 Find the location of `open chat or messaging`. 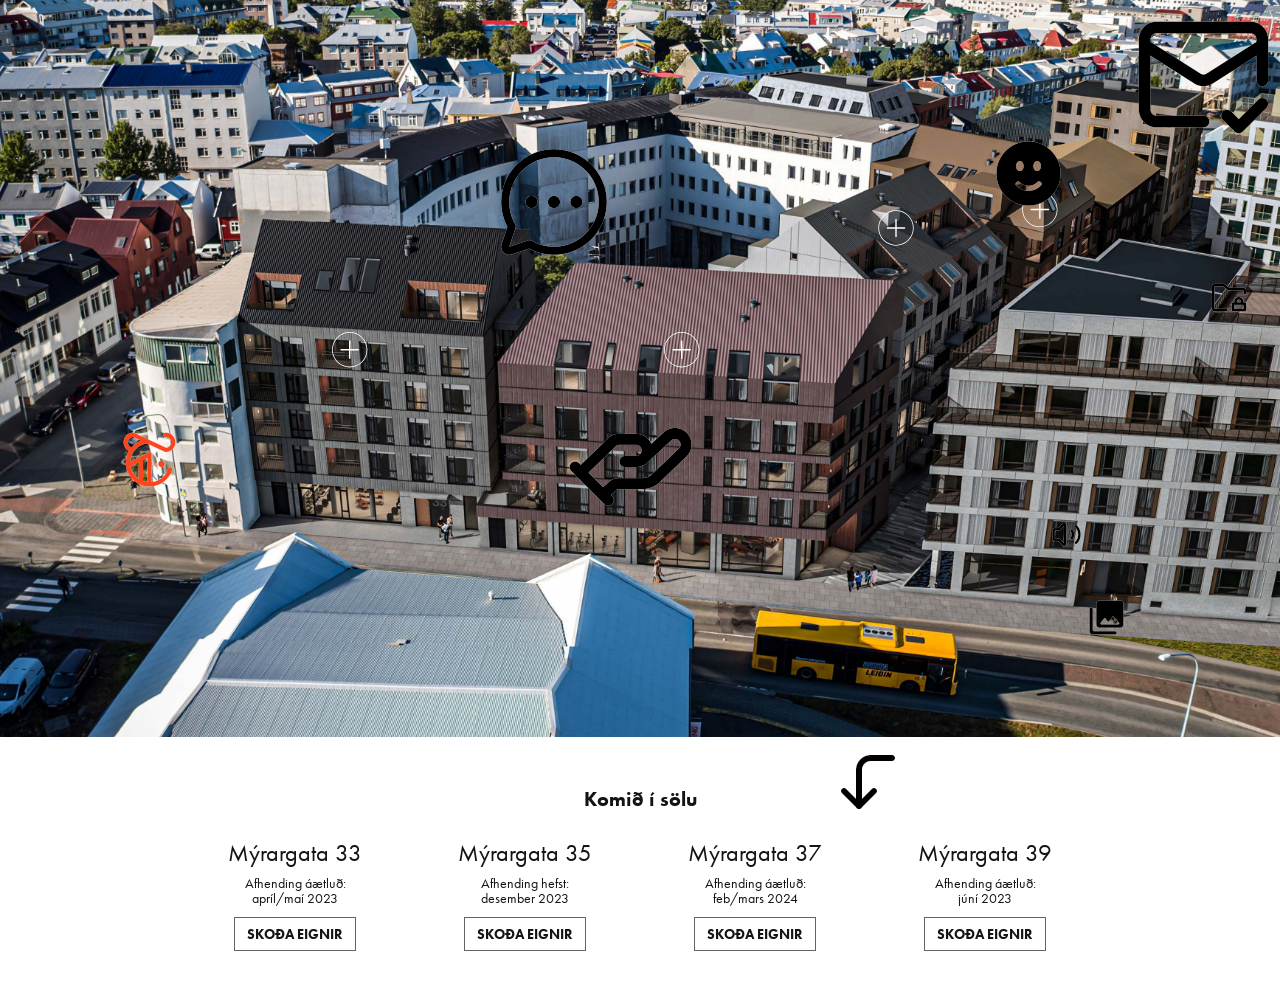

open chat or messaging is located at coordinates (554, 202).